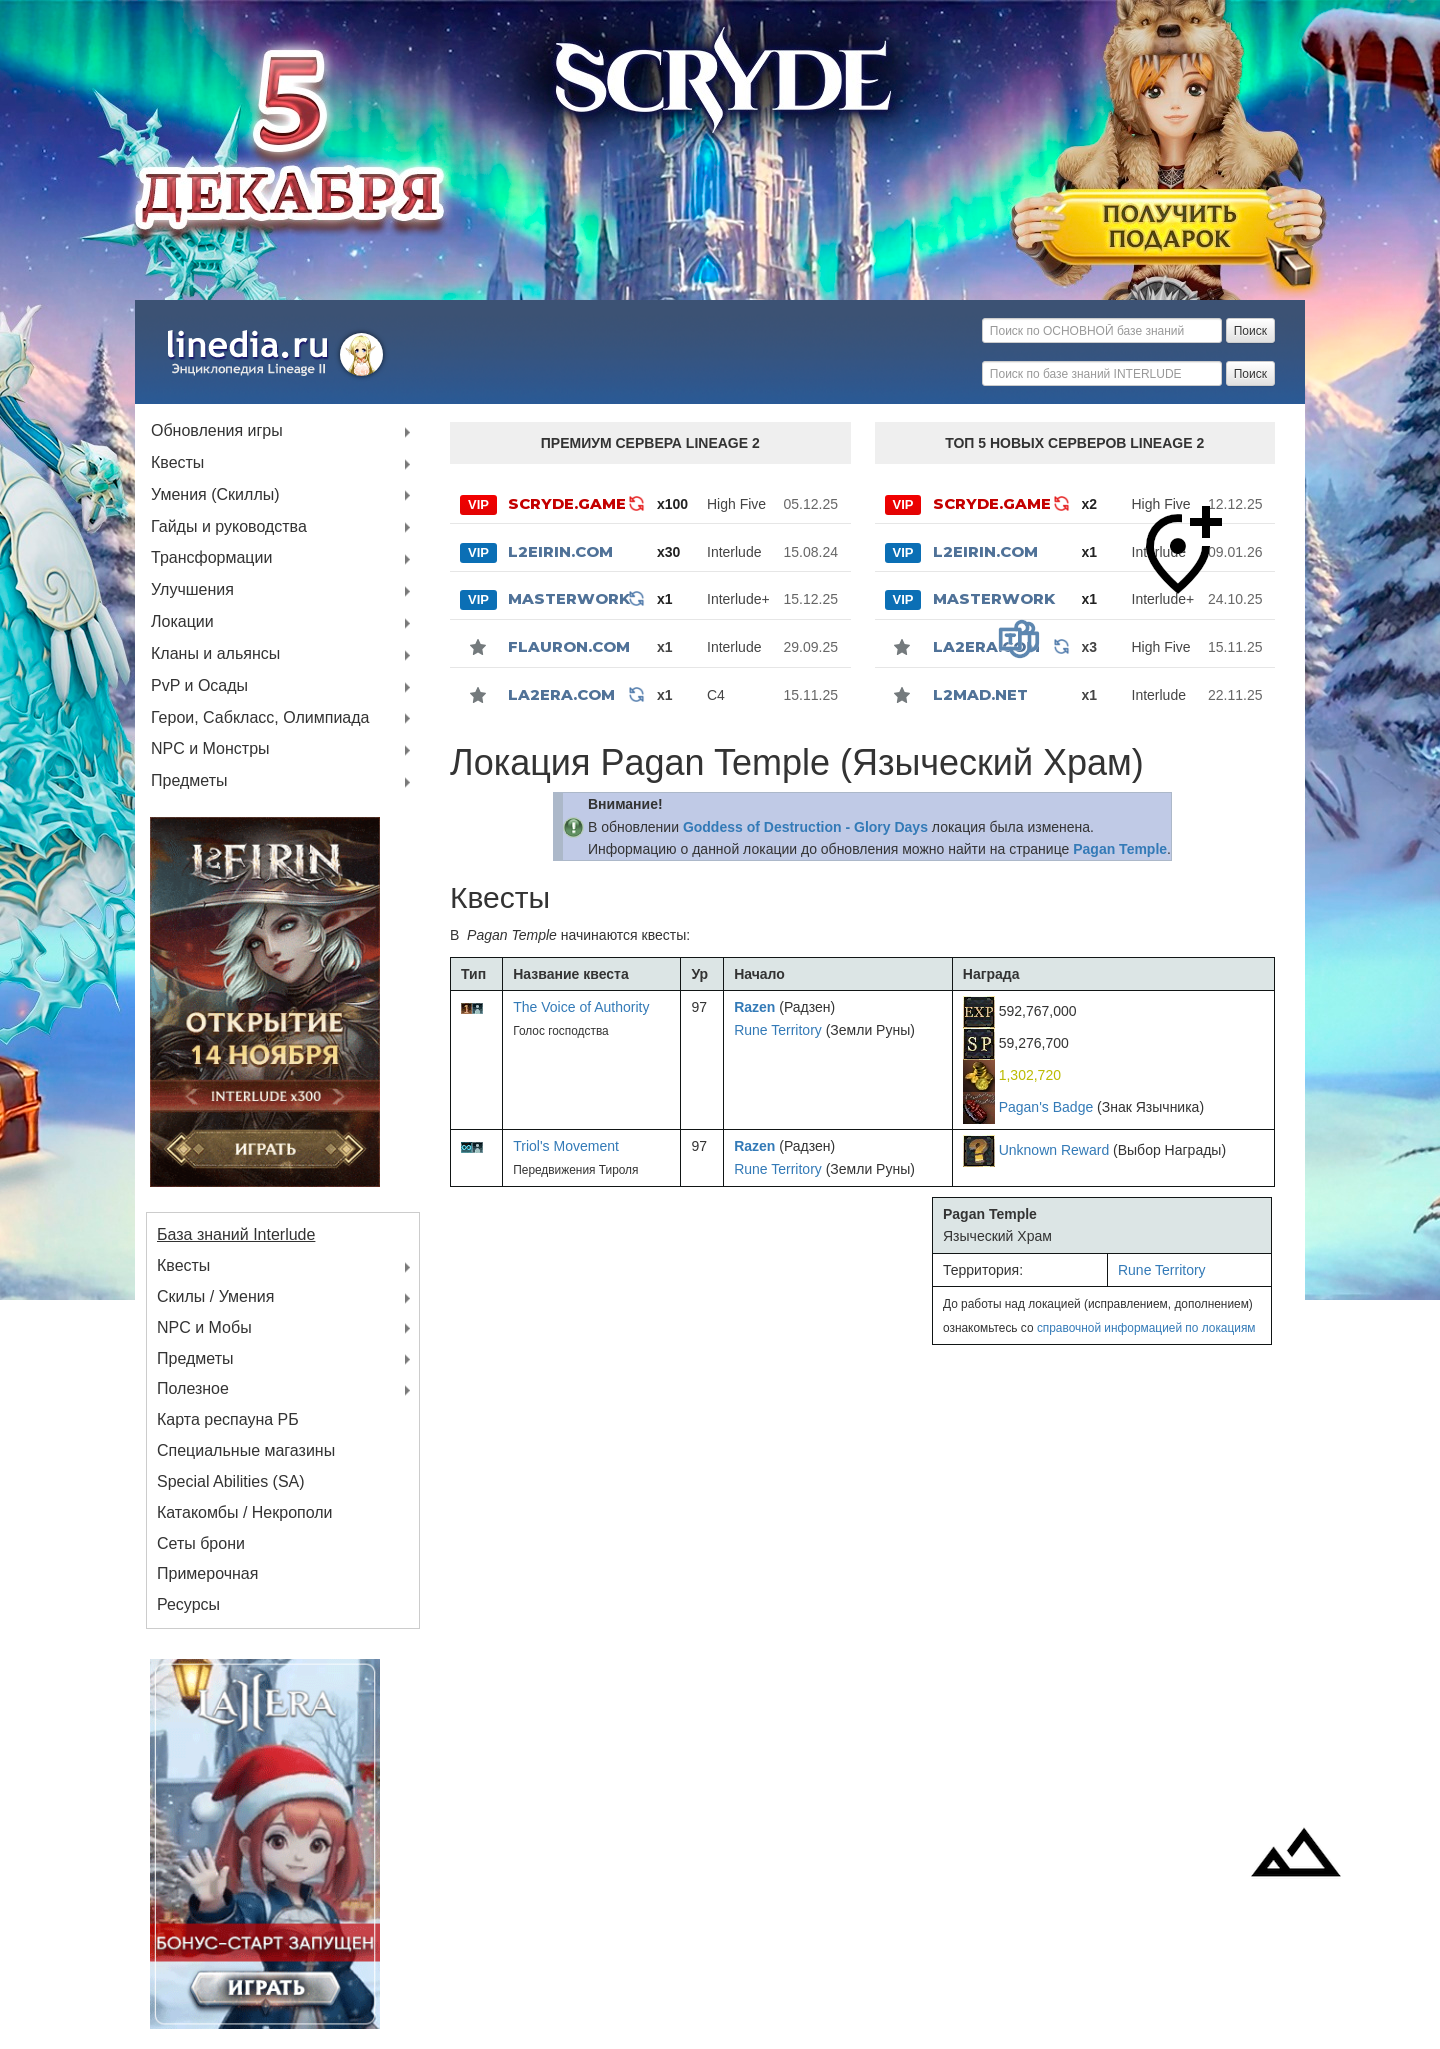 The image size is (1440, 2049). What do you see at coordinates (1296, 1852) in the screenshot?
I see `apply a landscape or mountains photo filter` at bounding box center [1296, 1852].